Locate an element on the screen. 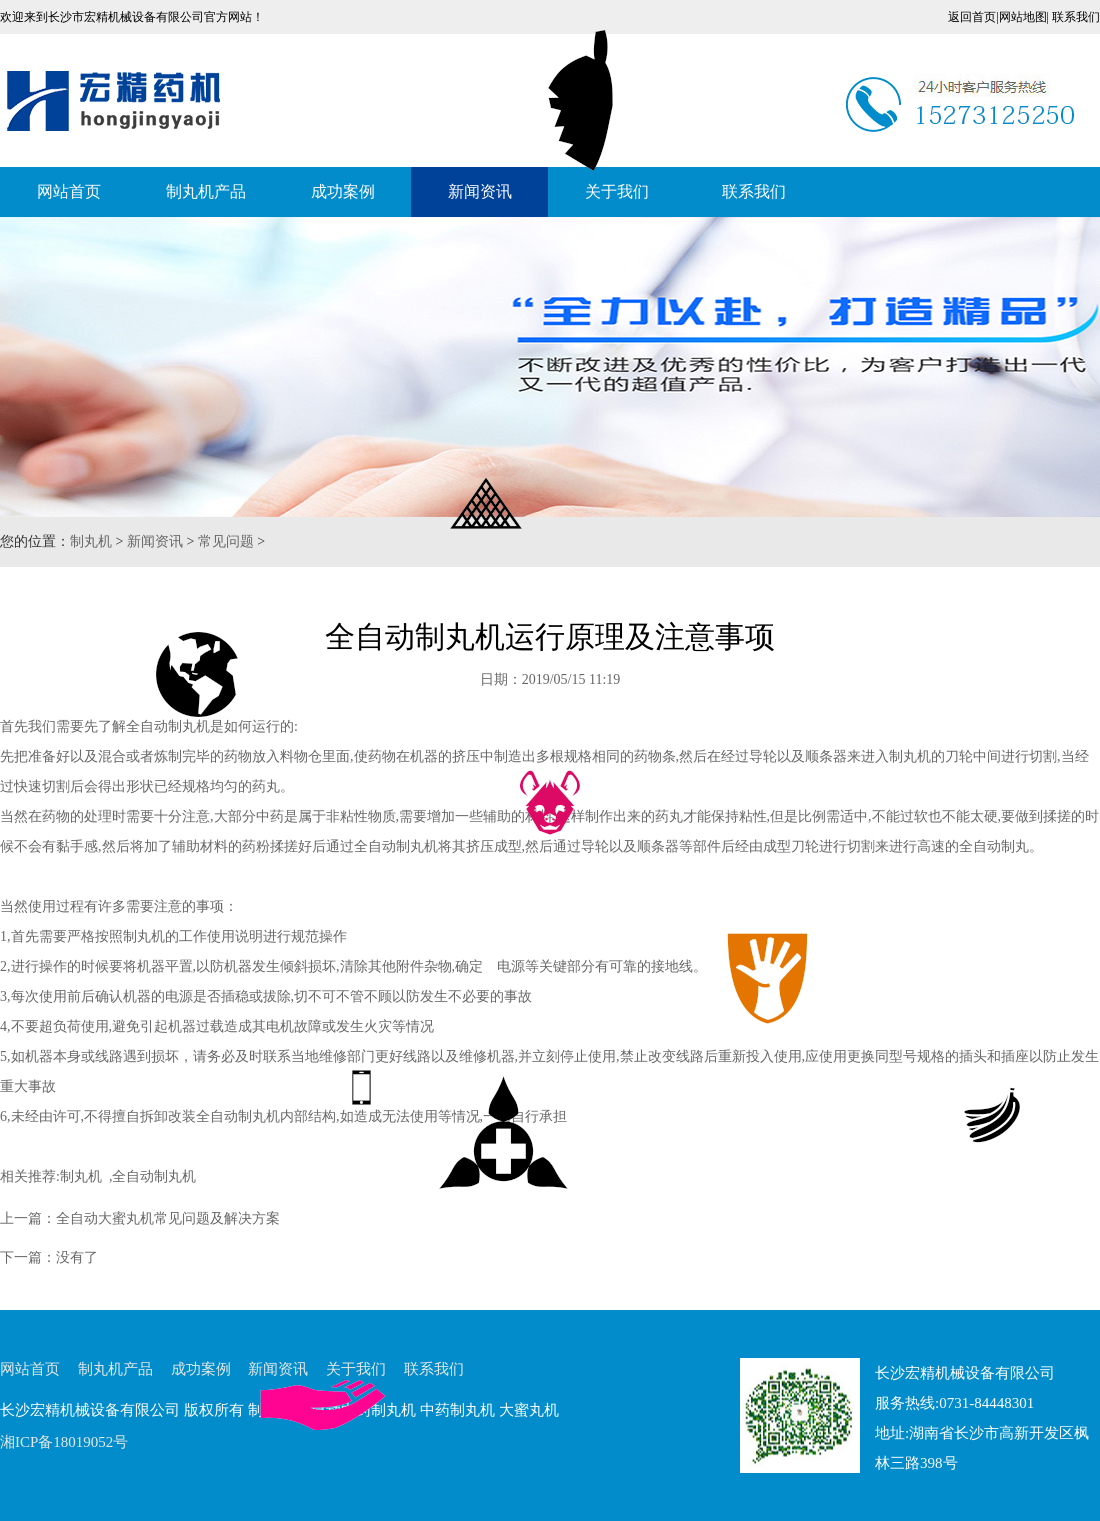 The width and height of the screenshot is (1100, 1521). indicates a blocked or restricted action is located at coordinates (766, 977).